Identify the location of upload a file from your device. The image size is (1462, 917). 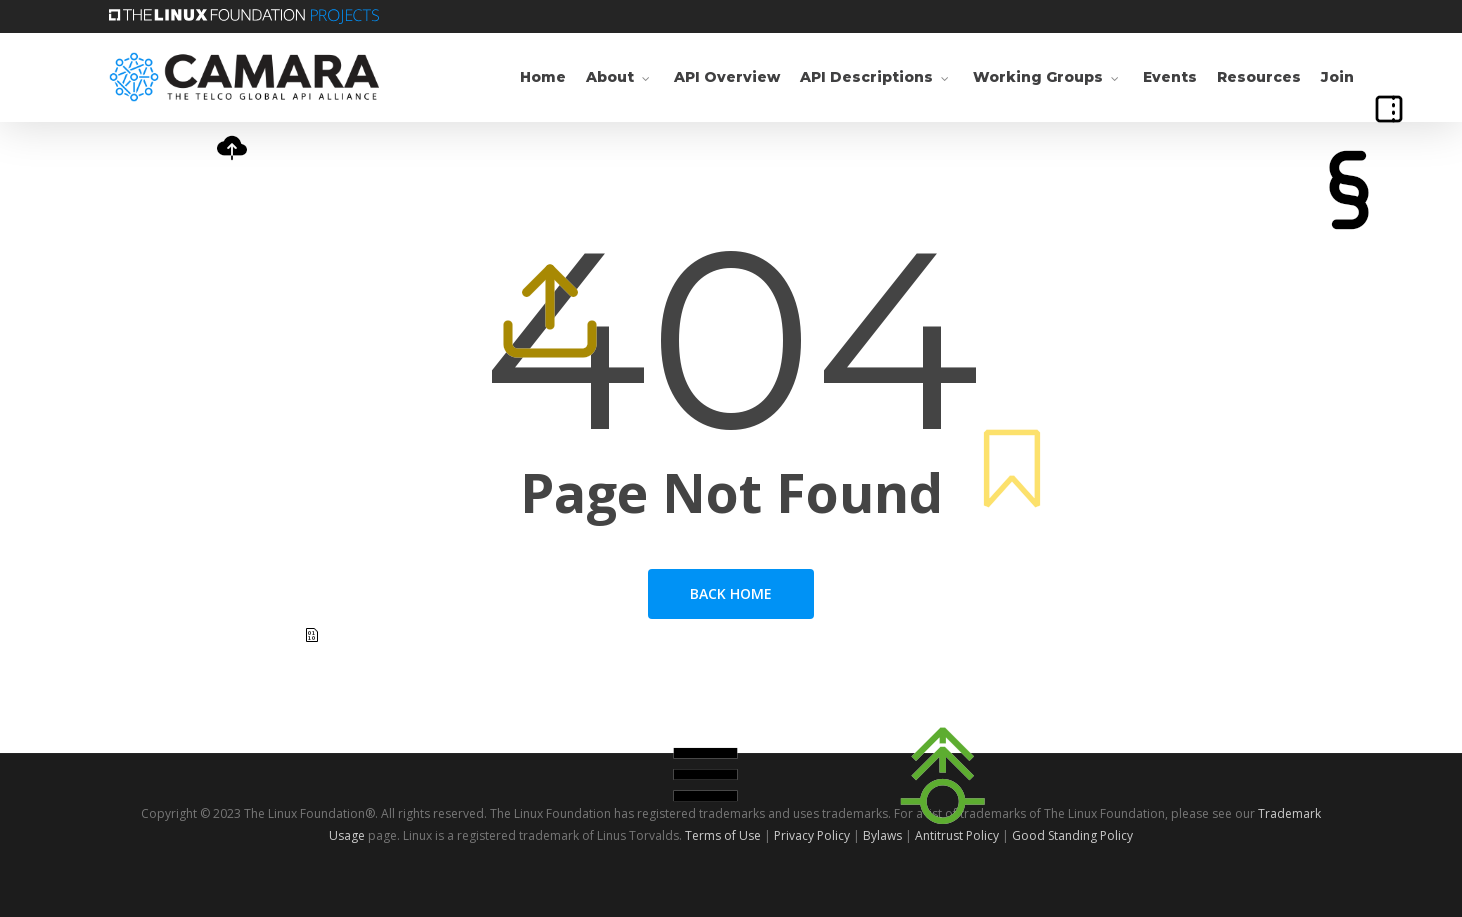
(550, 311).